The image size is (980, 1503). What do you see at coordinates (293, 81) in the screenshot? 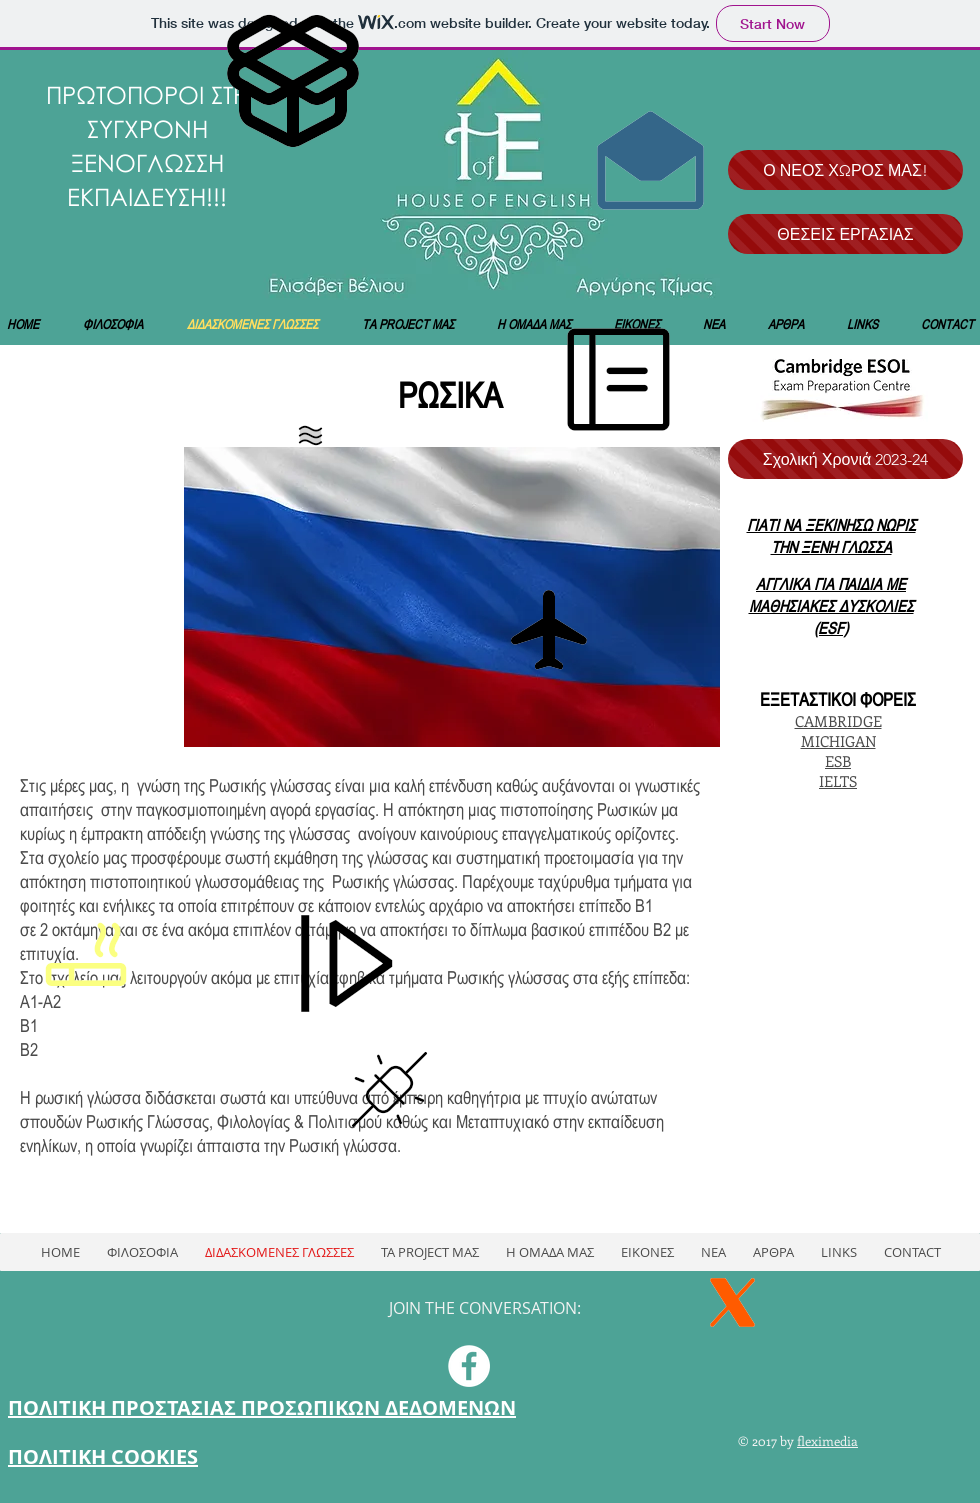
I see `view package contents` at bounding box center [293, 81].